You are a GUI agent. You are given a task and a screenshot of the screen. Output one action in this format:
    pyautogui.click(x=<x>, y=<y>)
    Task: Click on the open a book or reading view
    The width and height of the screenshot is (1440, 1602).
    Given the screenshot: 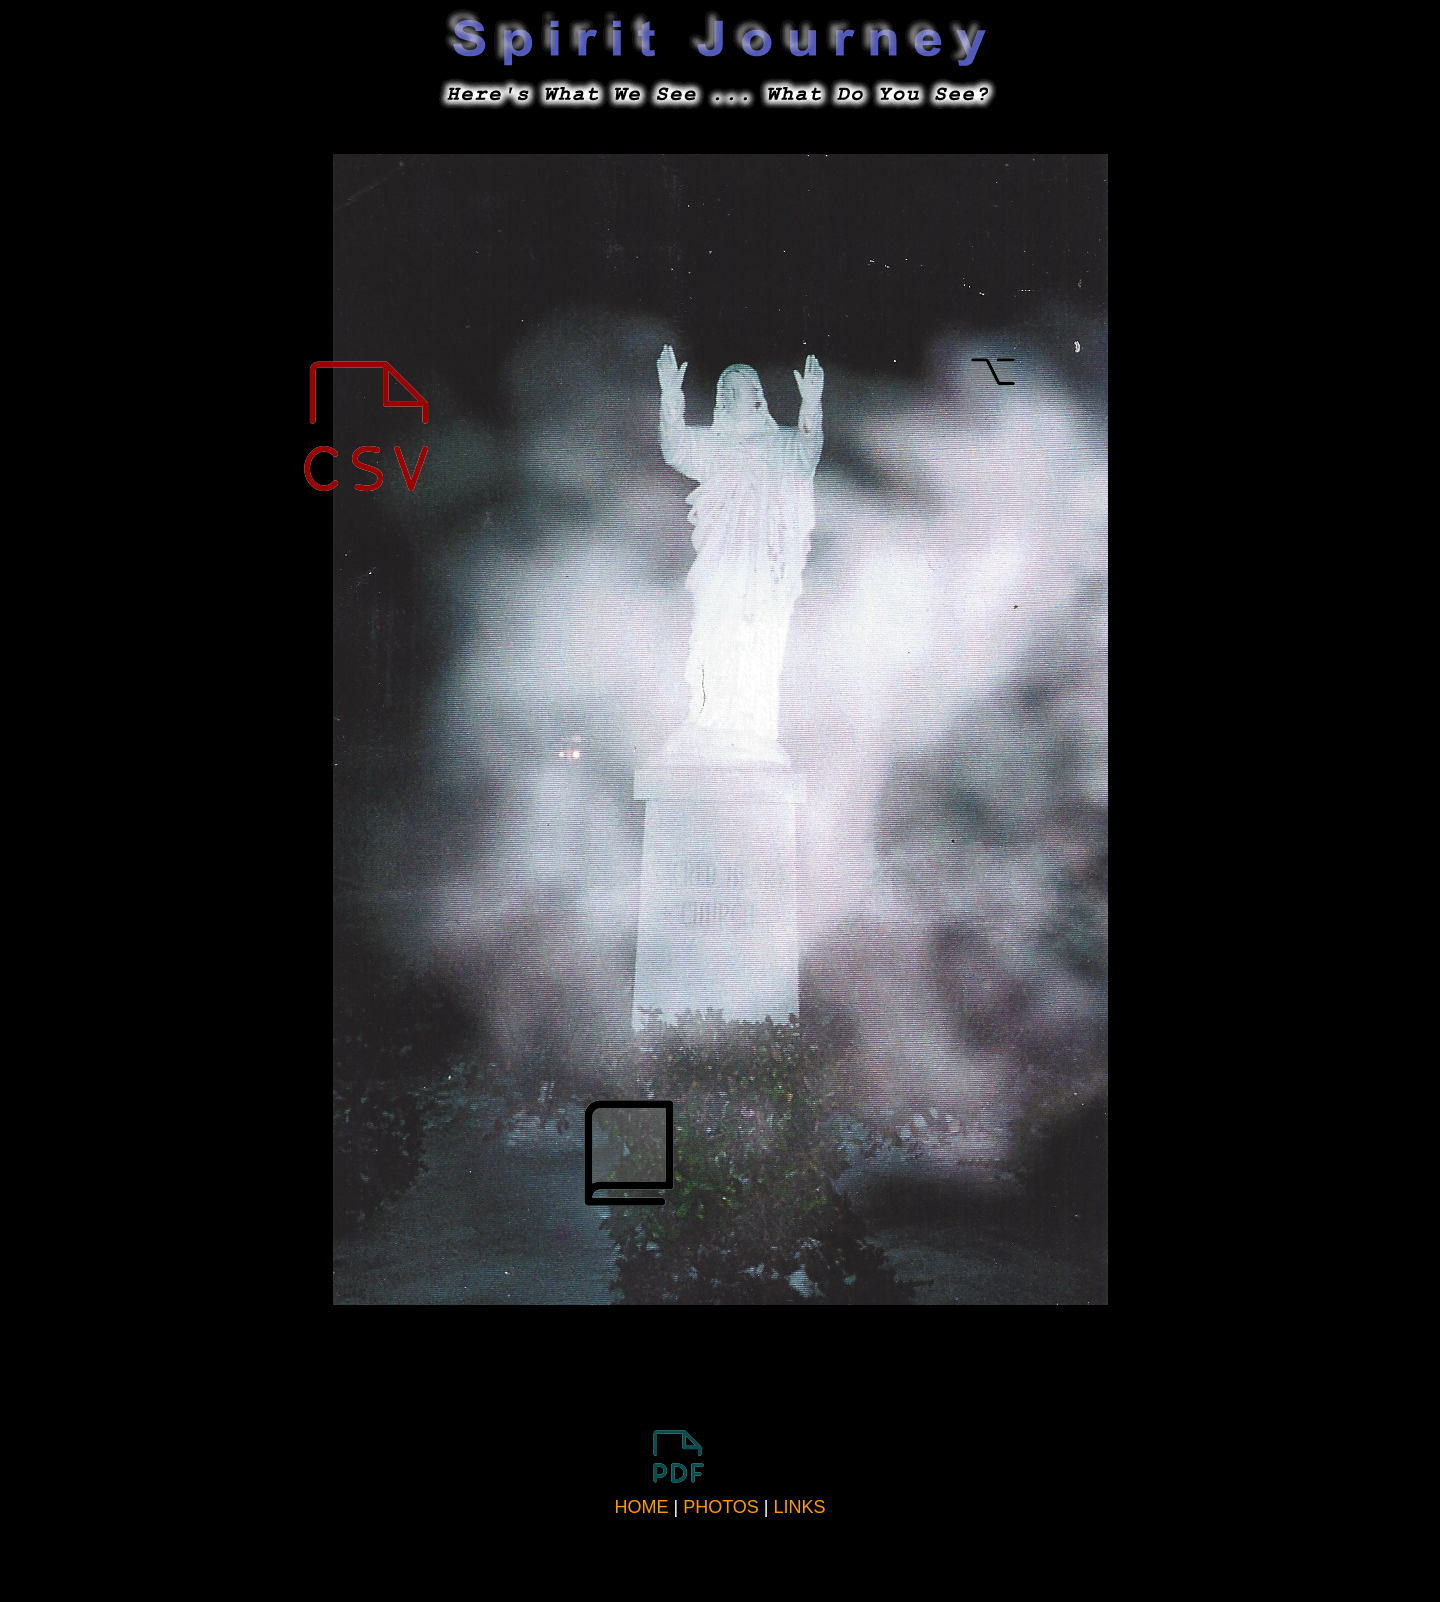 What is the action you would take?
    pyautogui.click(x=629, y=1153)
    